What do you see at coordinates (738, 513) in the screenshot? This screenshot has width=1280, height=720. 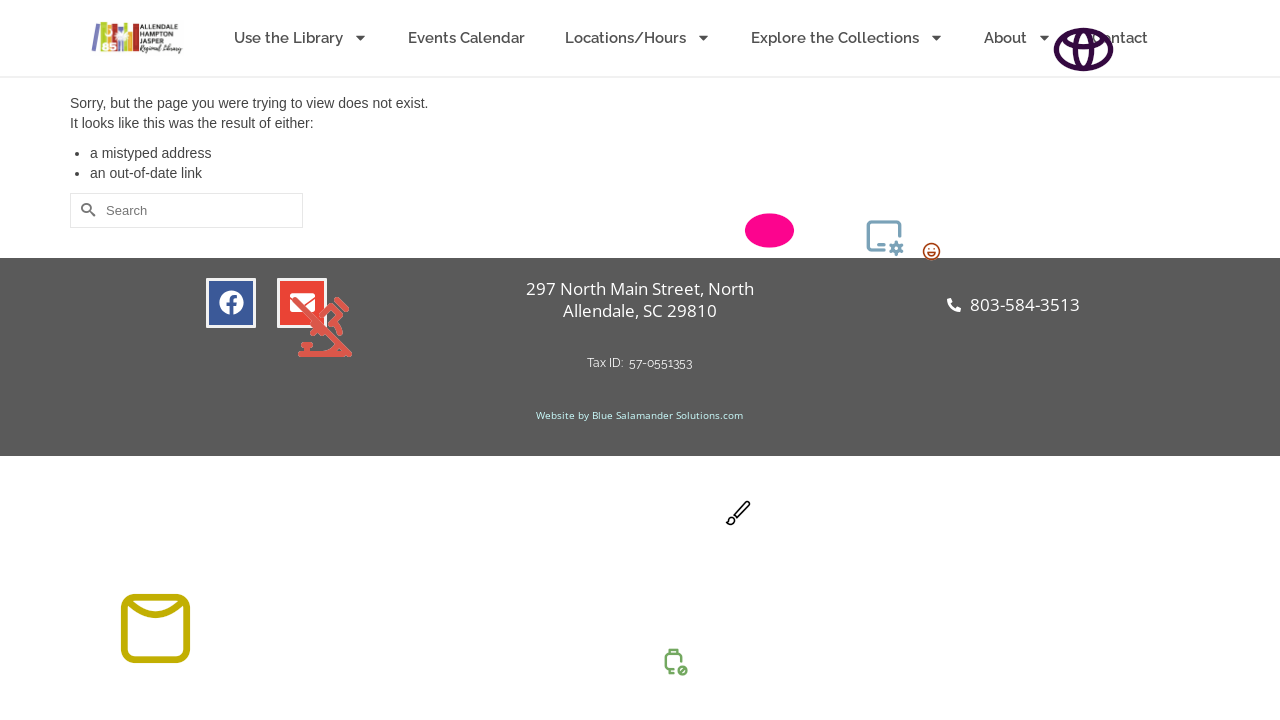 I see `access drawing or painting tools` at bounding box center [738, 513].